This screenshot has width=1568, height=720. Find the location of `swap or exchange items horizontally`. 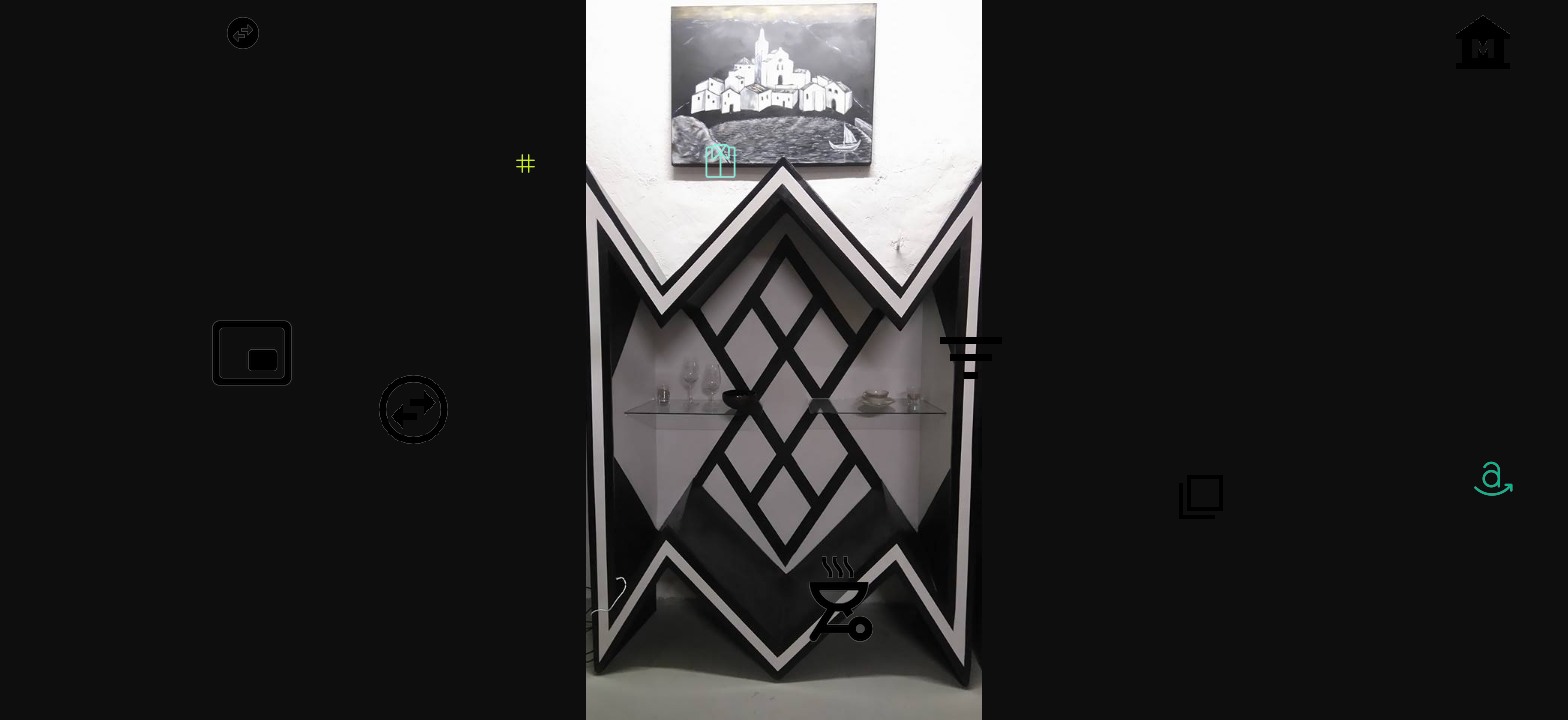

swap or exchange items horizontally is located at coordinates (413, 409).